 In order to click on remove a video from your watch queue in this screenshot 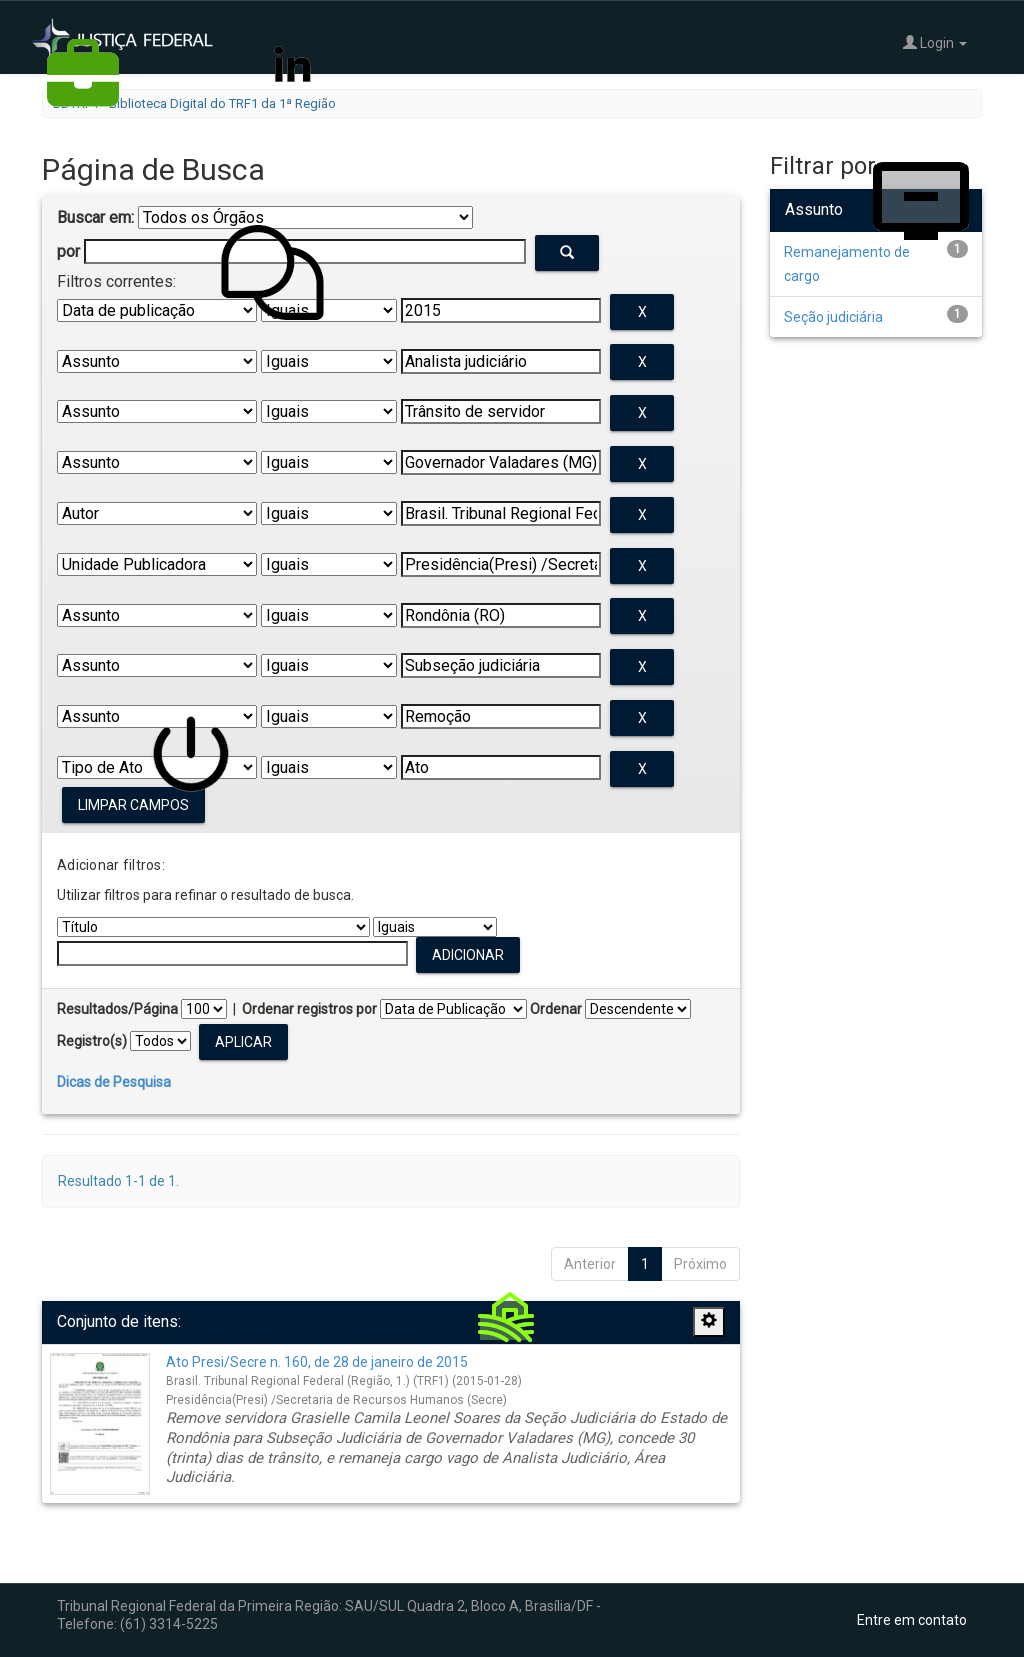, I will do `click(921, 201)`.